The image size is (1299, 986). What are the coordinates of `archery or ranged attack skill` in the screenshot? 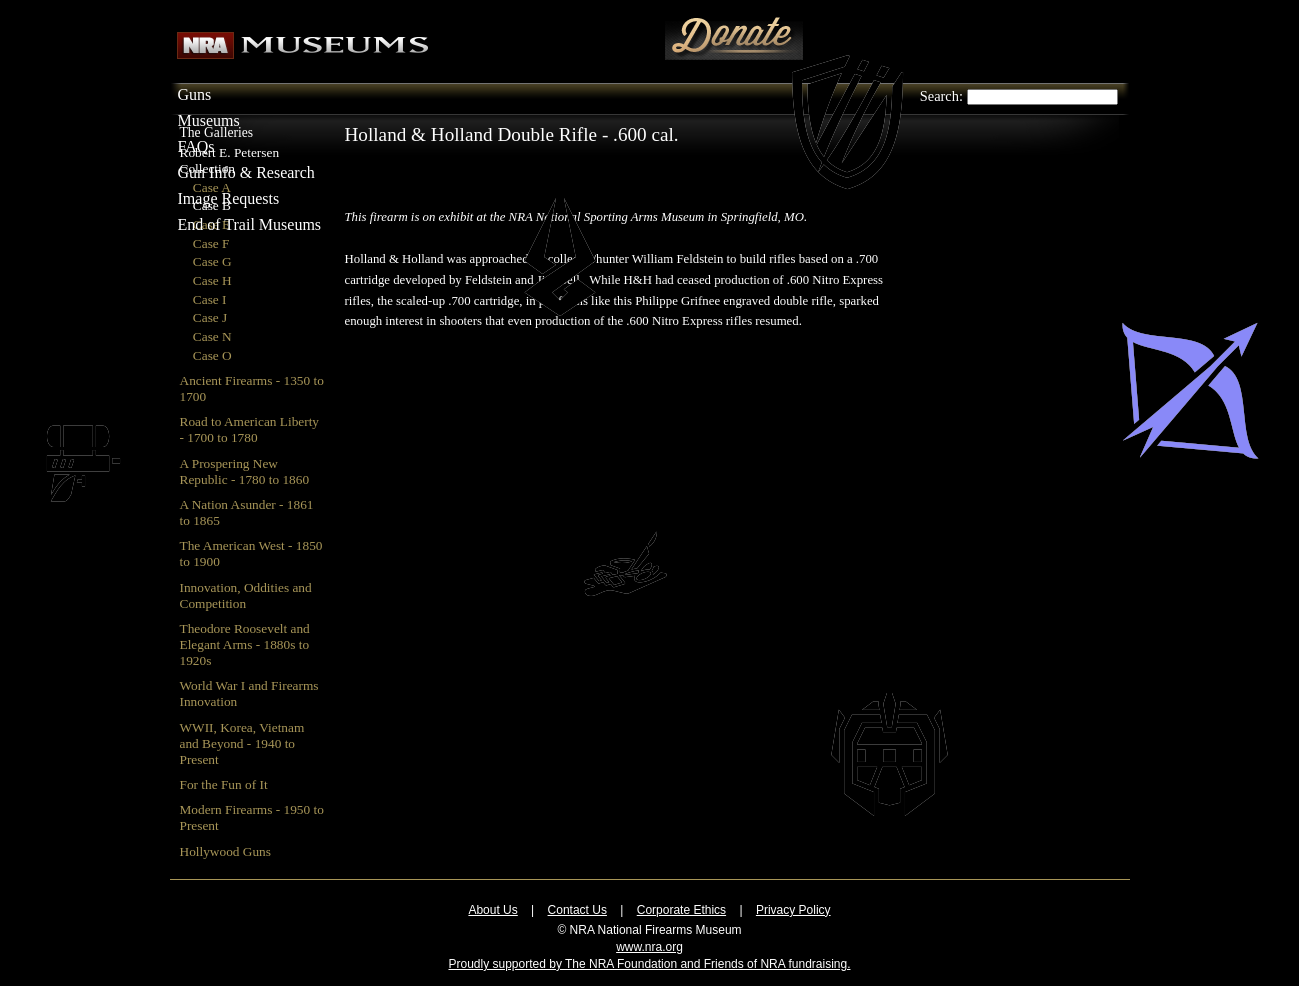 It's located at (1190, 390).